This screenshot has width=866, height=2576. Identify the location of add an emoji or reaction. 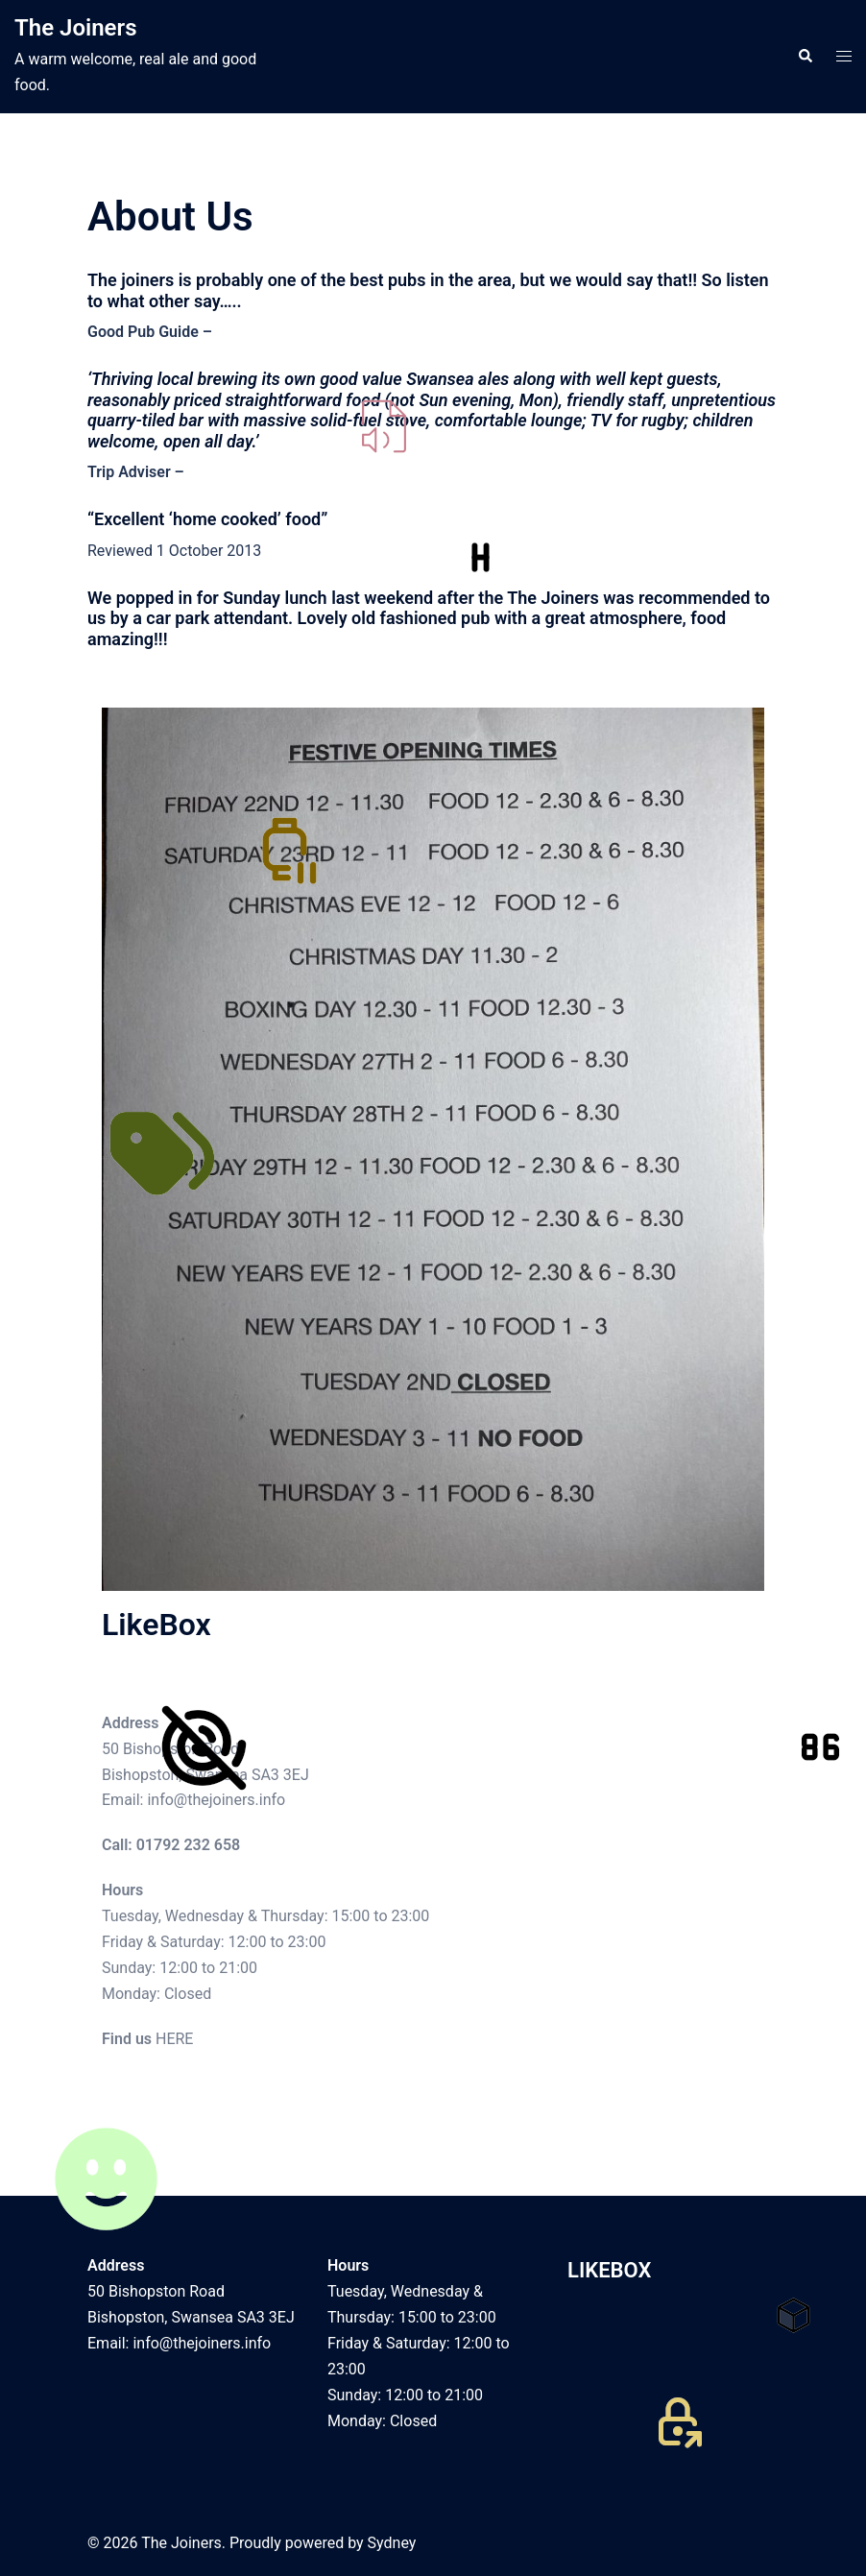
(106, 2179).